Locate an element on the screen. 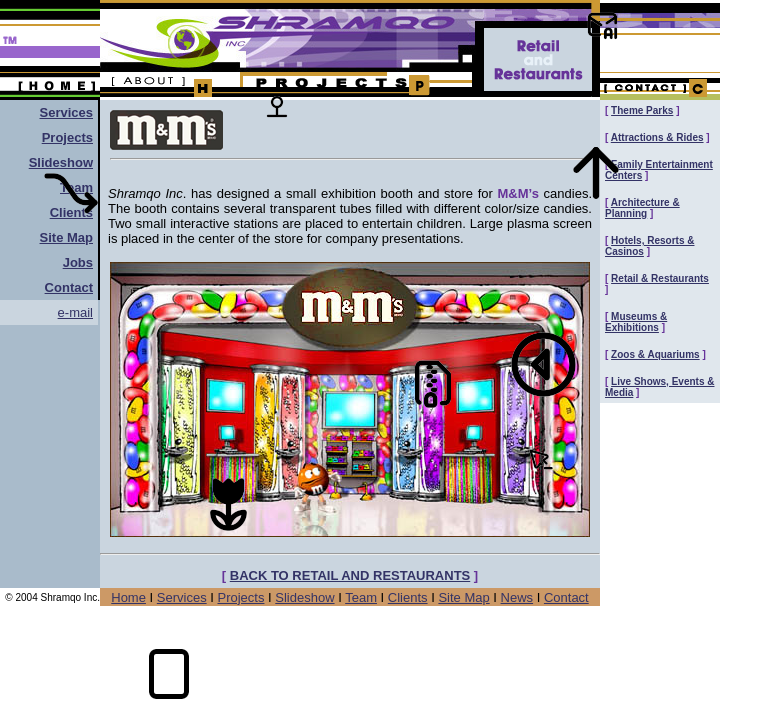 This screenshot has height=720, width=768. move up or scroll to top is located at coordinates (596, 173).